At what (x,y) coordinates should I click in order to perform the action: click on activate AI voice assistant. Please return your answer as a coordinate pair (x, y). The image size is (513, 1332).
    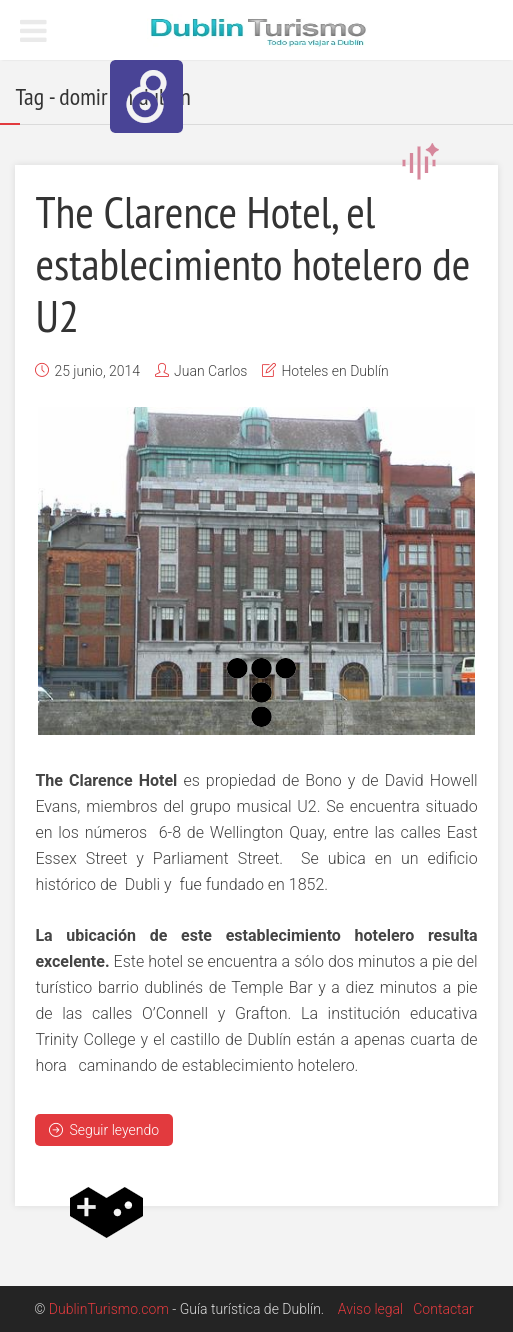
    Looking at the image, I should click on (419, 163).